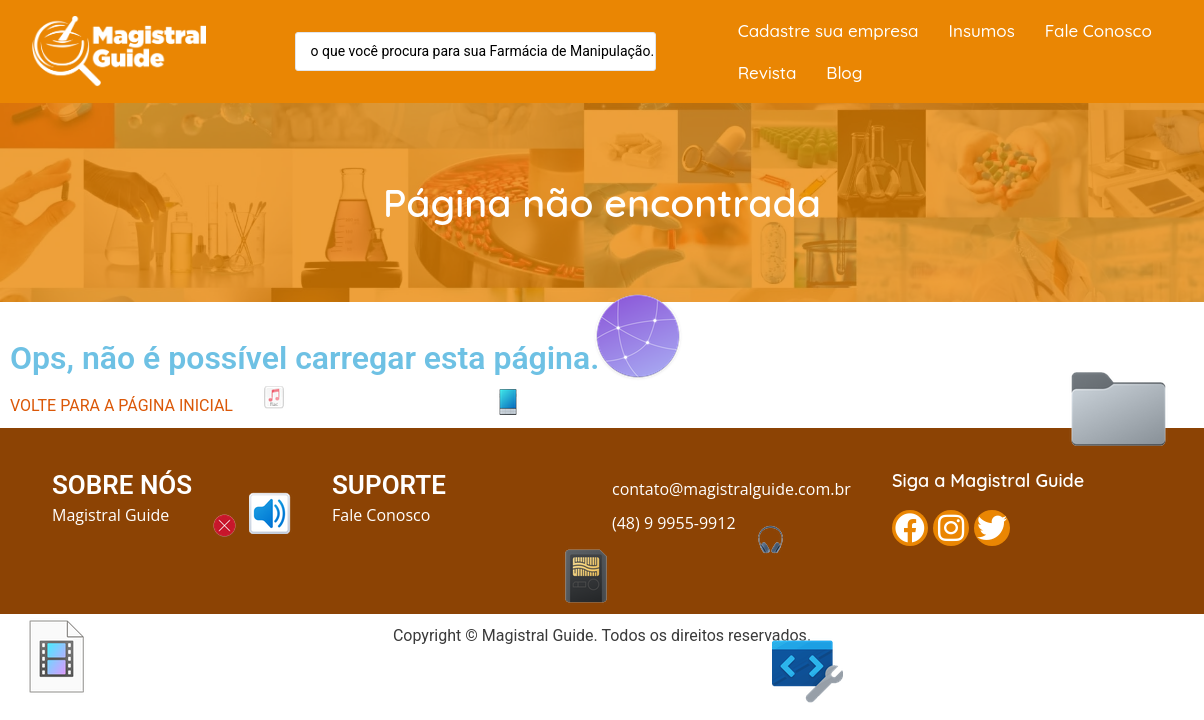 This screenshot has width=1204, height=720. Describe the element at coordinates (807, 668) in the screenshot. I see `open remote tools application` at that location.